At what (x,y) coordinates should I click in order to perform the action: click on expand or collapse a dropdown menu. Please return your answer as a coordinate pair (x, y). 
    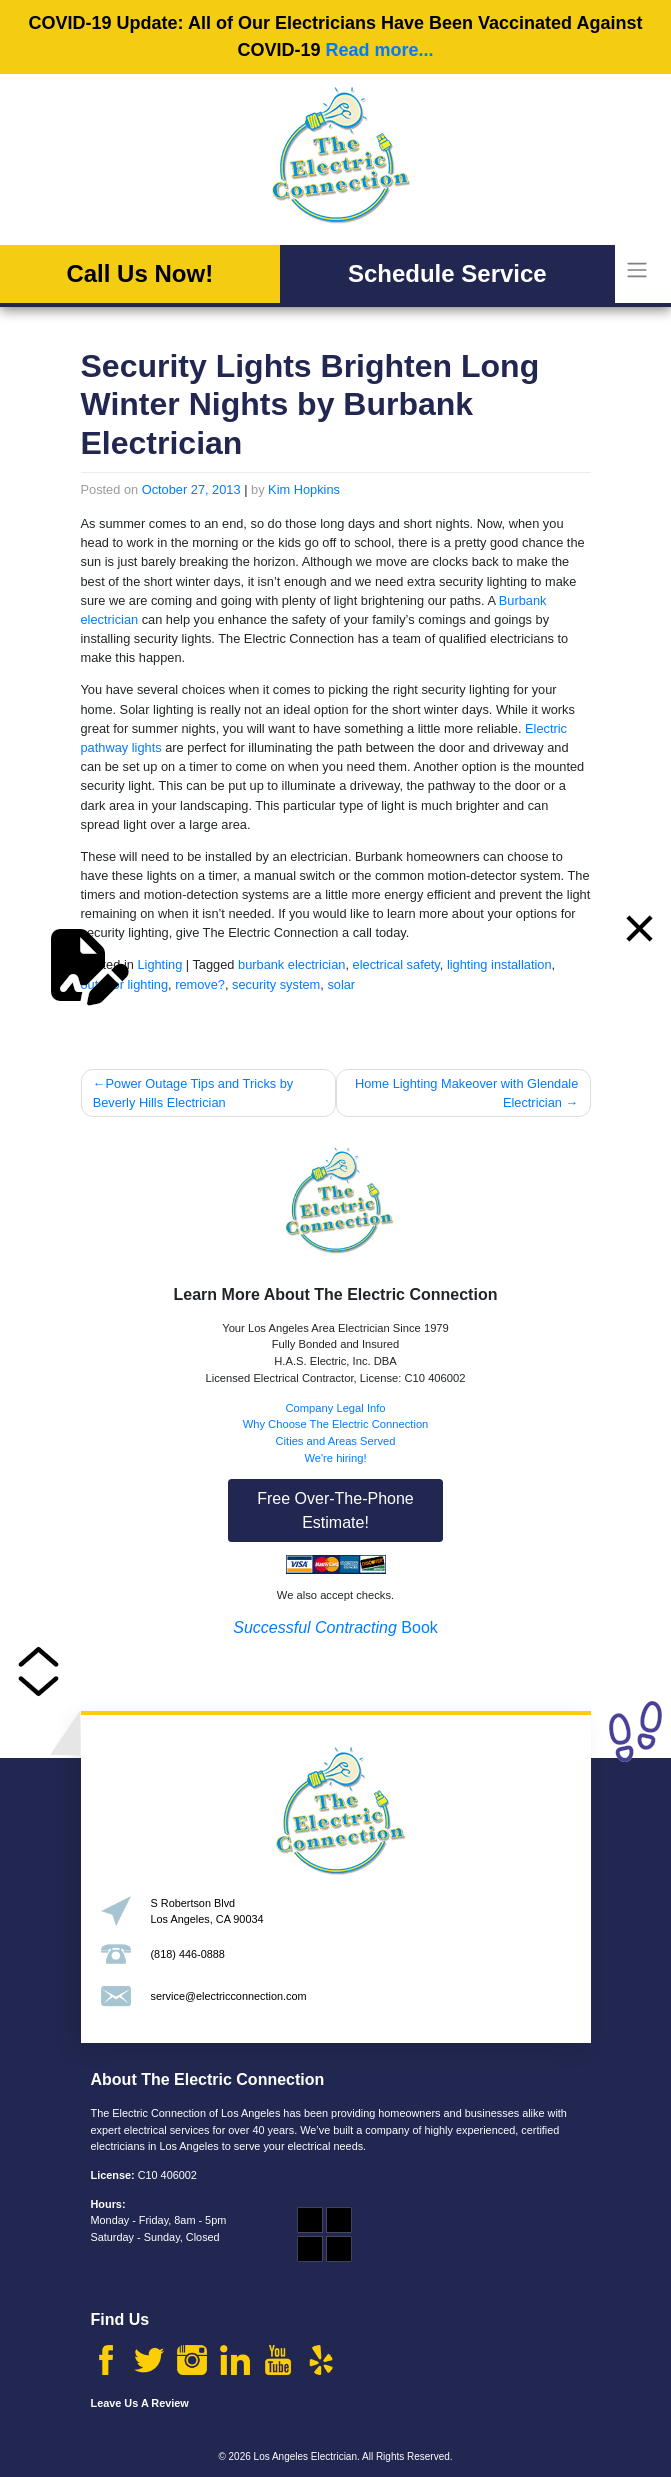
    Looking at the image, I should click on (38, 1671).